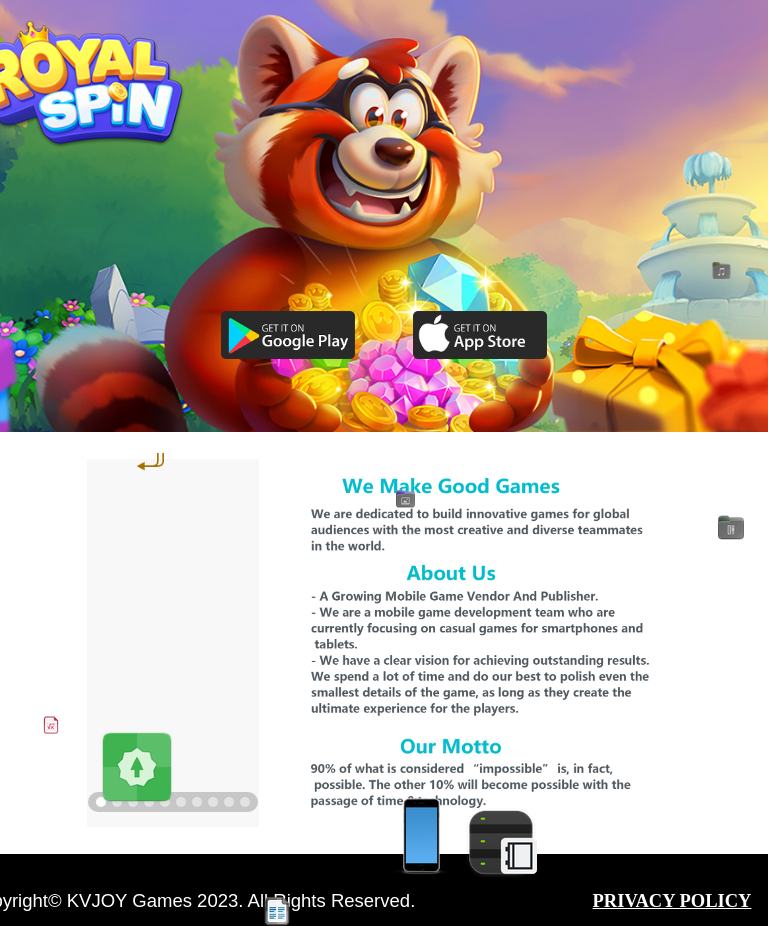 The width and height of the screenshot is (768, 926). Describe the element at coordinates (731, 527) in the screenshot. I see `open templates folder` at that location.